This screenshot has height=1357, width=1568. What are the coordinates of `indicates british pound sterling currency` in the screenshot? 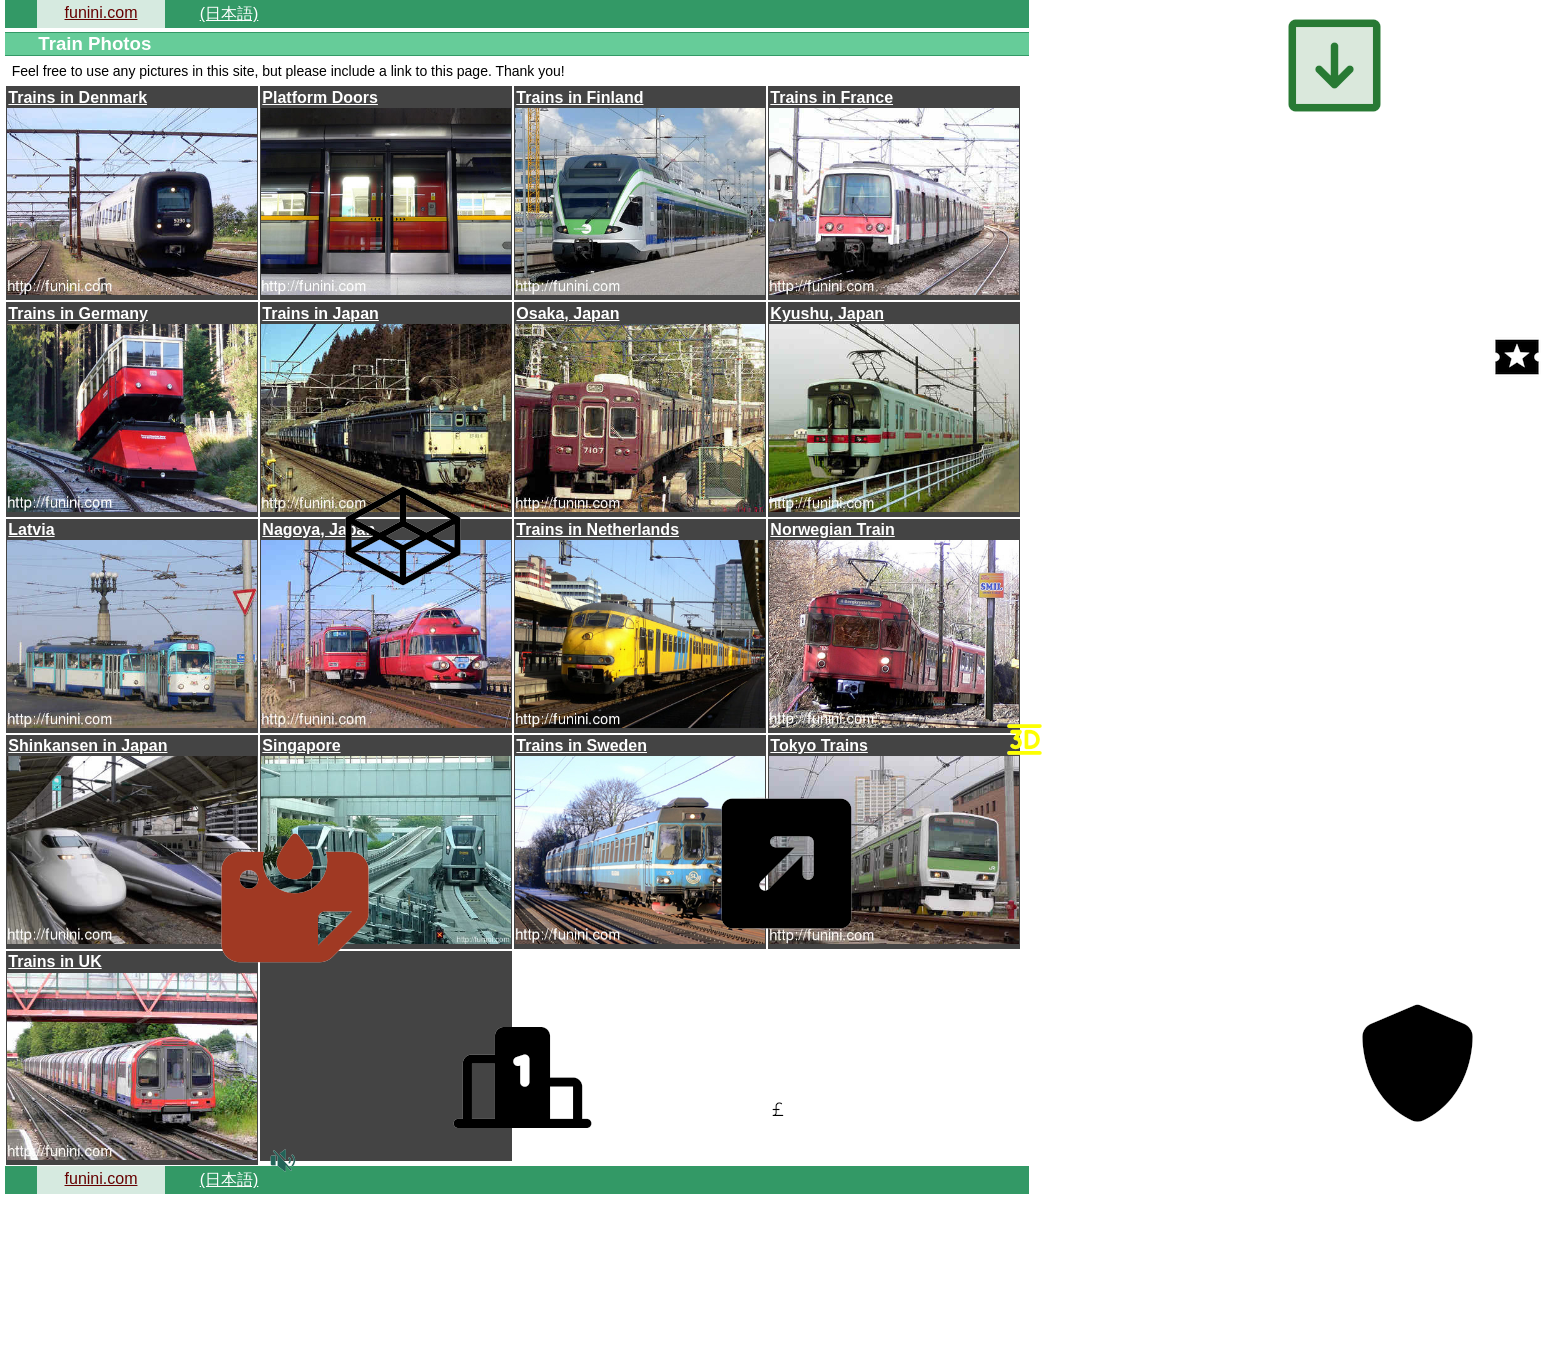 It's located at (778, 1109).